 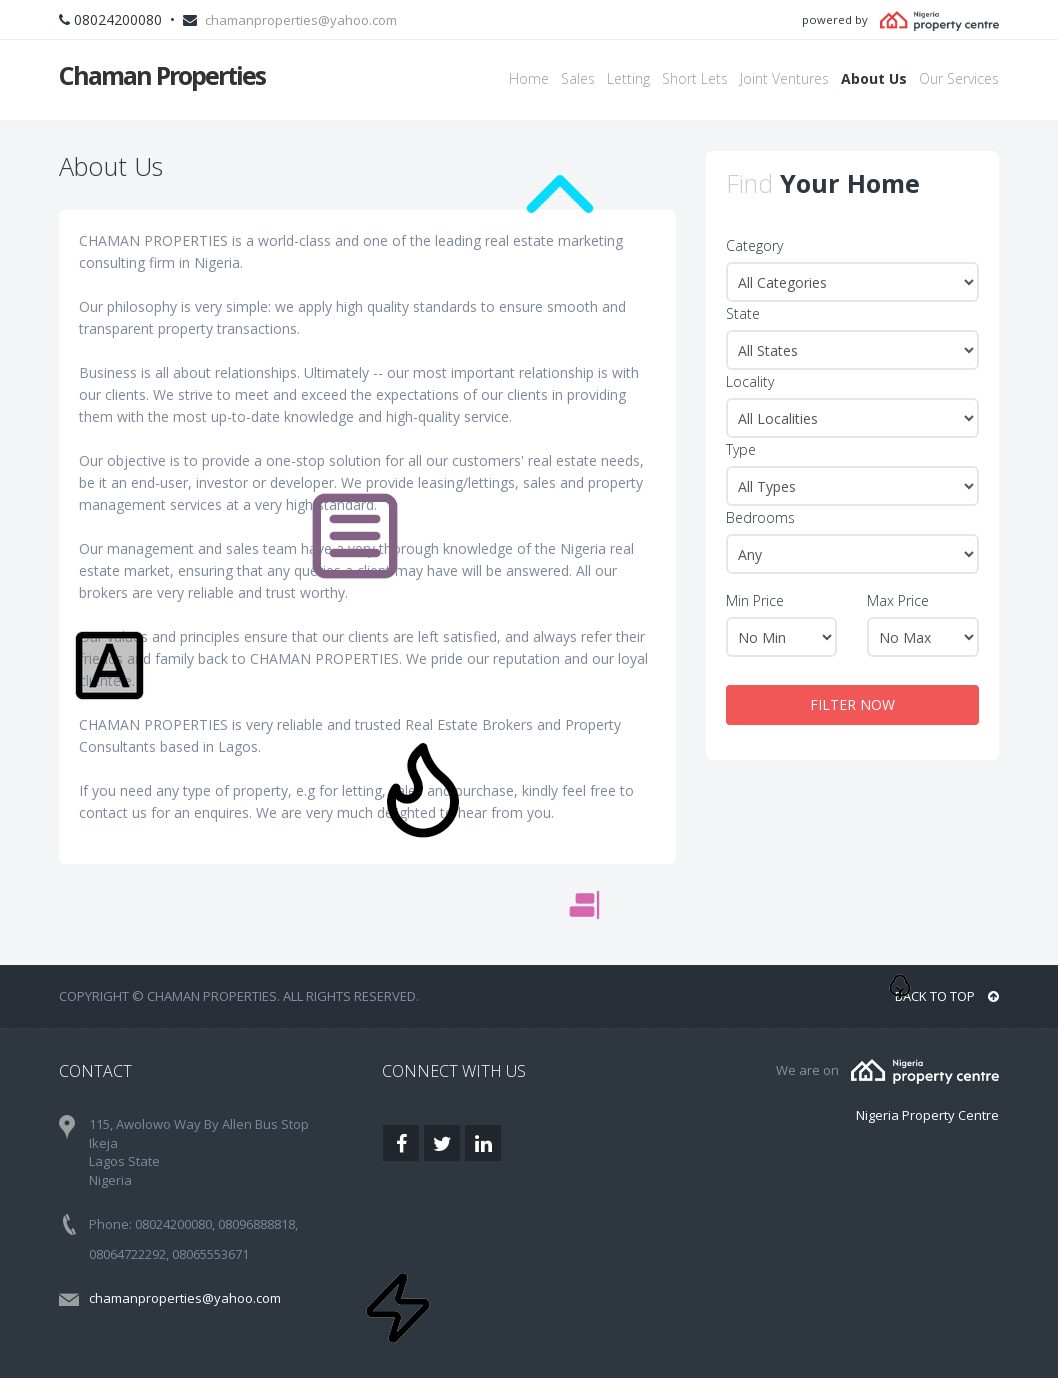 What do you see at coordinates (355, 536) in the screenshot?
I see `open navigation menu` at bounding box center [355, 536].